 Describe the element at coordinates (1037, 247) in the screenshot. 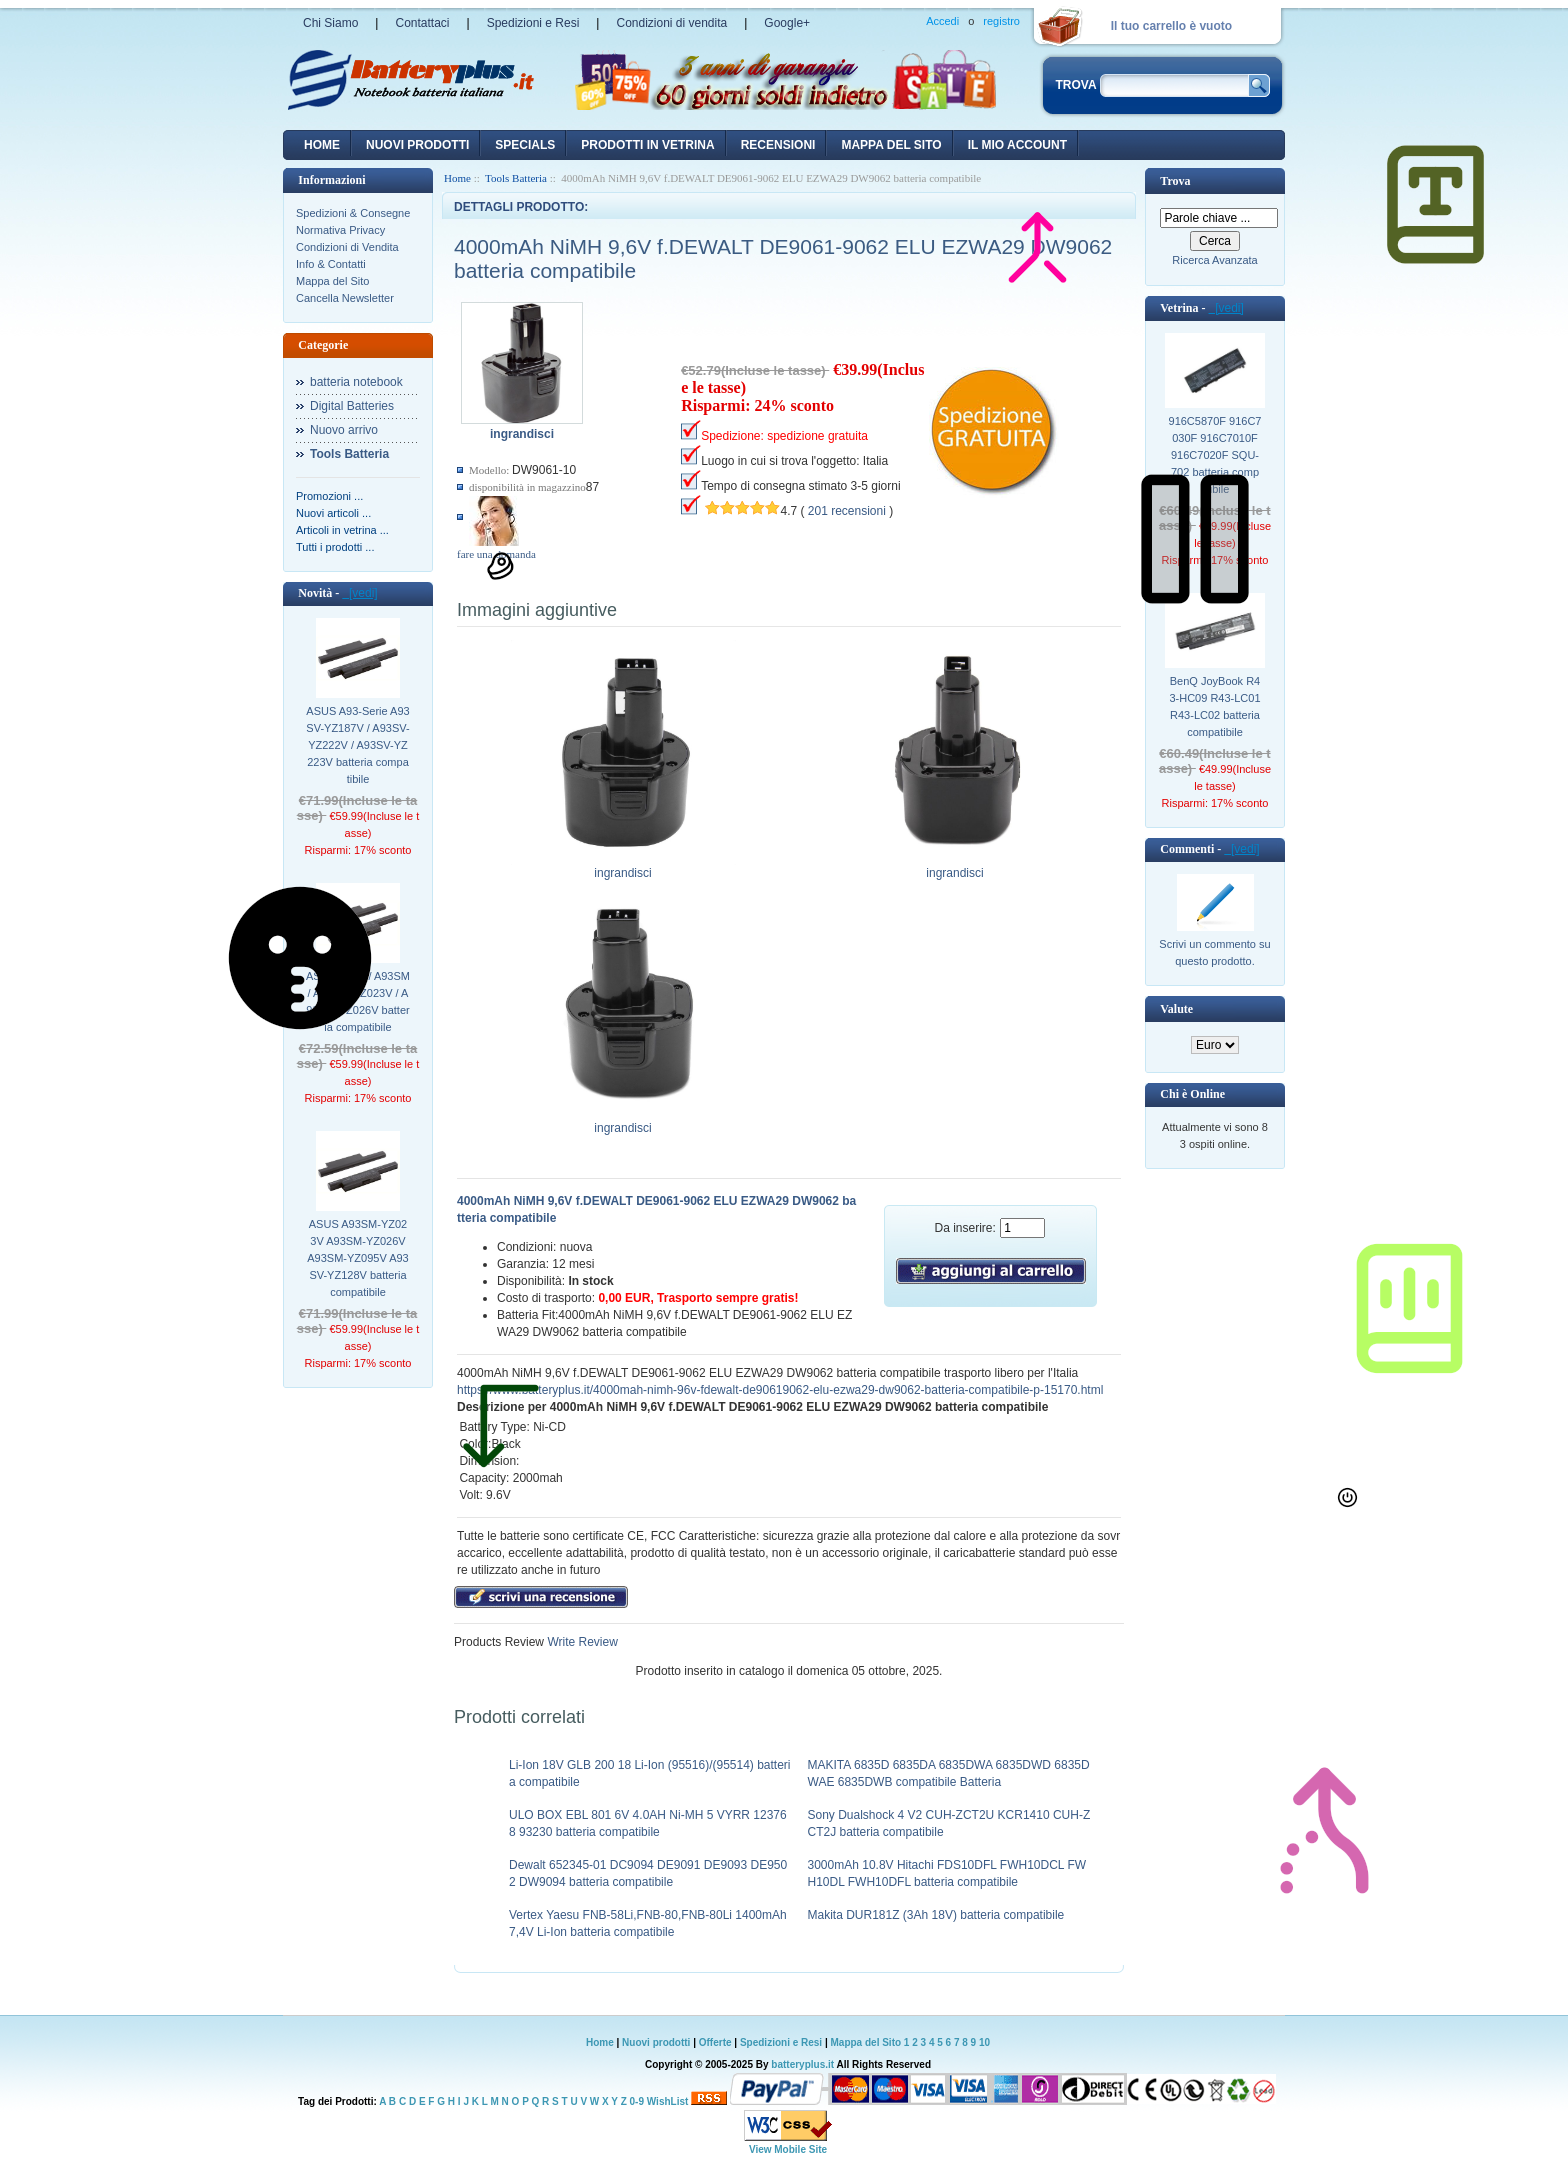

I see `merge branches or items together` at that location.